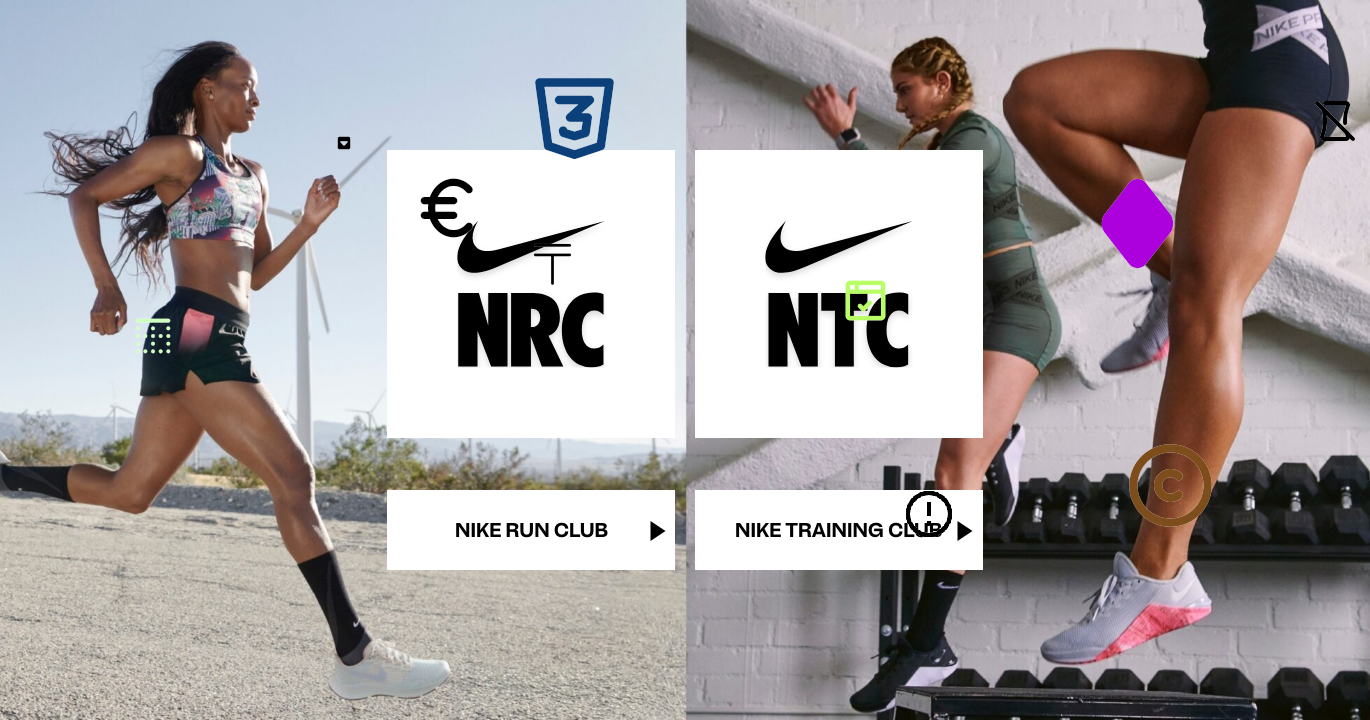  What do you see at coordinates (865, 300) in the screenshot?
I see `browser verification complete` at bounding box center [865, 300].